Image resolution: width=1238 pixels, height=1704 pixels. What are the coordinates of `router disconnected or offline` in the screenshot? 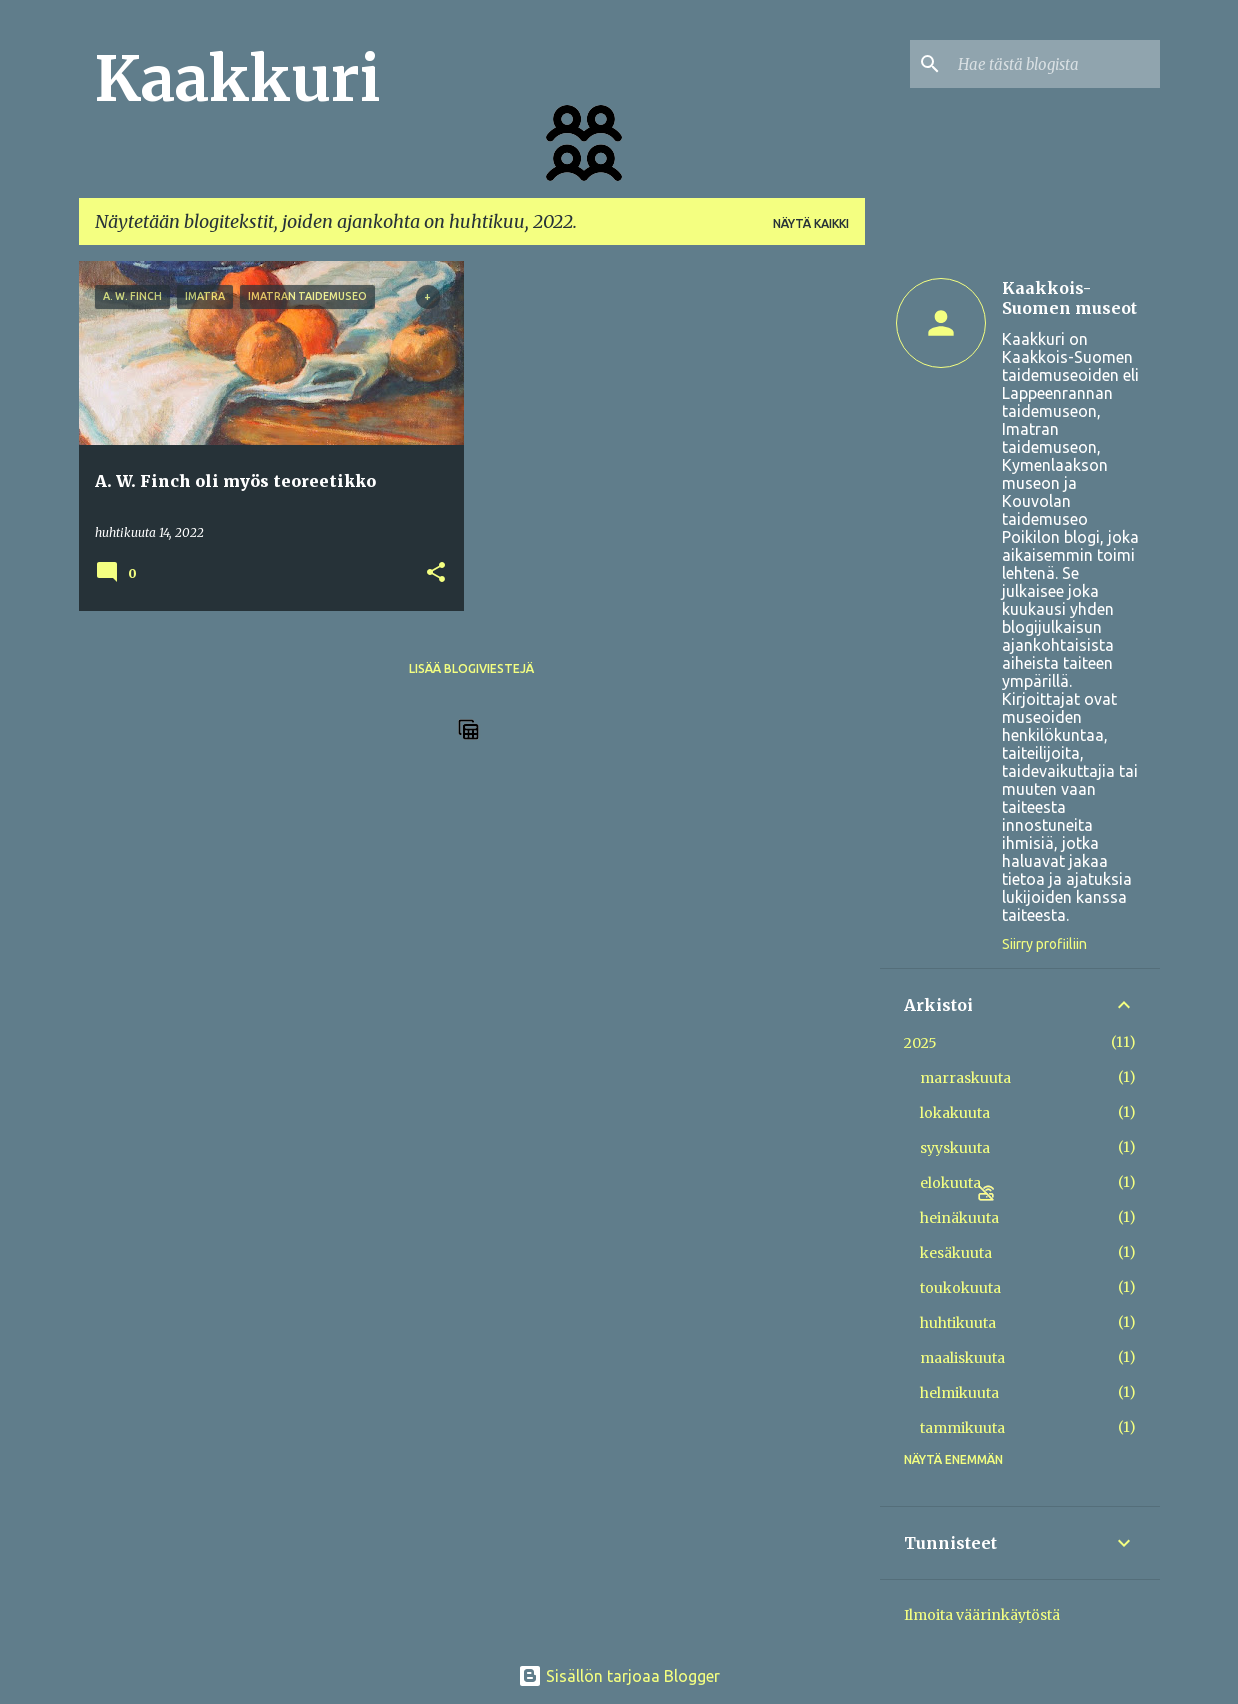 It's located at (986, 1193).